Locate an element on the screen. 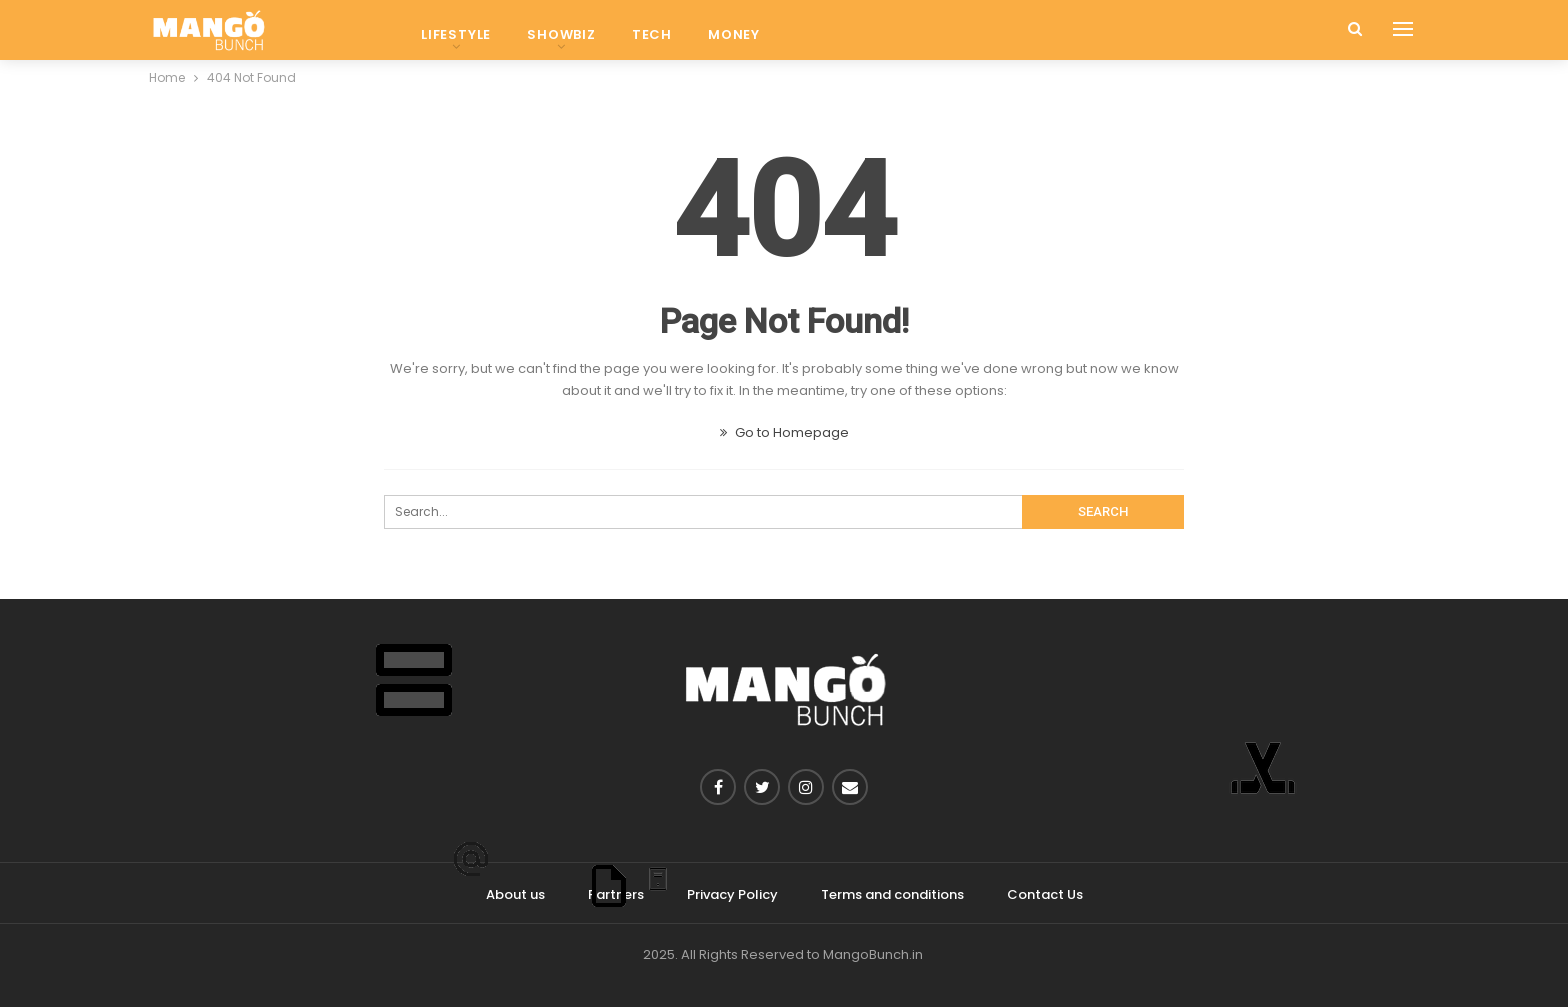 The image size is (1568, 1007). view agenda or schedule items is located at coordinates (416, 680).